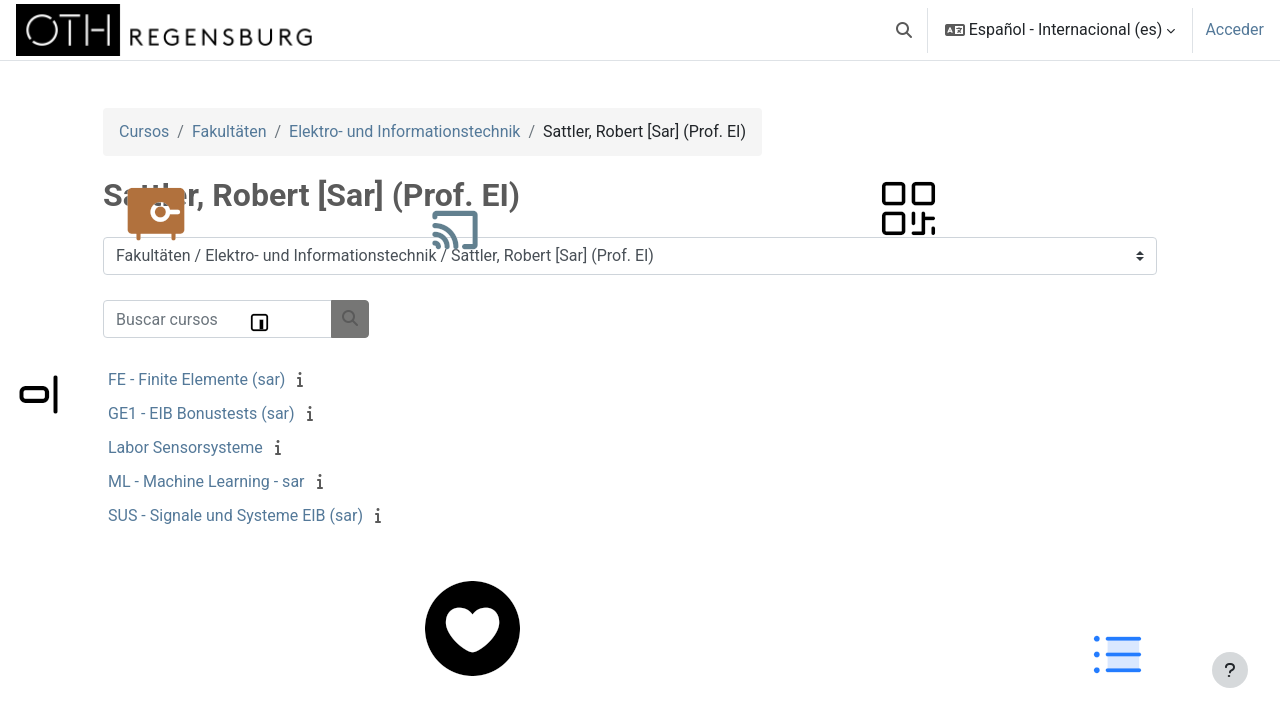 The width and height of the screenshot is (1280, 720). I want to click on scan a qr code, so click(908, 208).